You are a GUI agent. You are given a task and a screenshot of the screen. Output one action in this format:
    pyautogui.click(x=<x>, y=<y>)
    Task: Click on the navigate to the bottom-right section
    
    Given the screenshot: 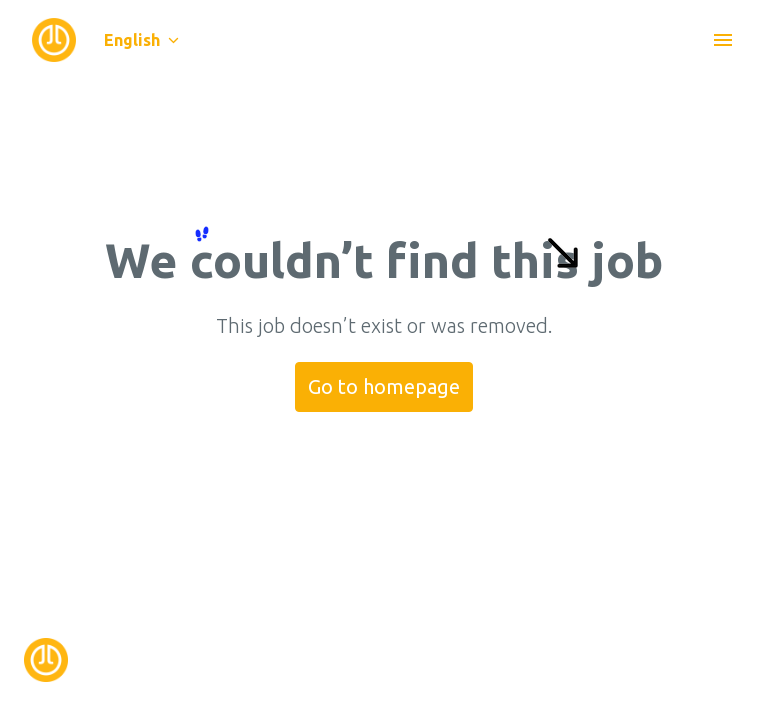 What is the action you would take?
    pyautogui.click(x=563, y=253)
    